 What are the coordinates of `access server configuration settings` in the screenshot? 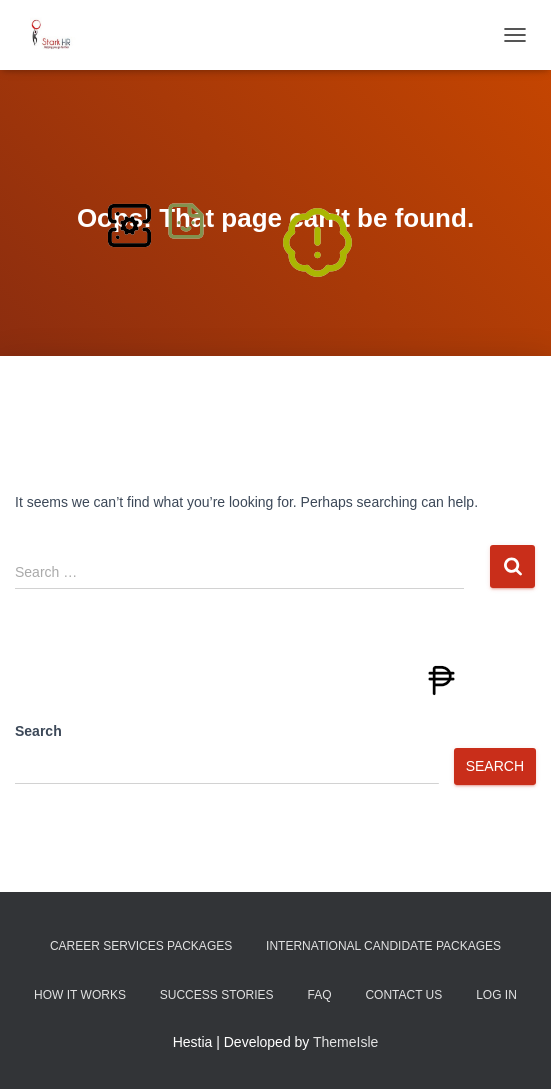 It's located at (129, 225).